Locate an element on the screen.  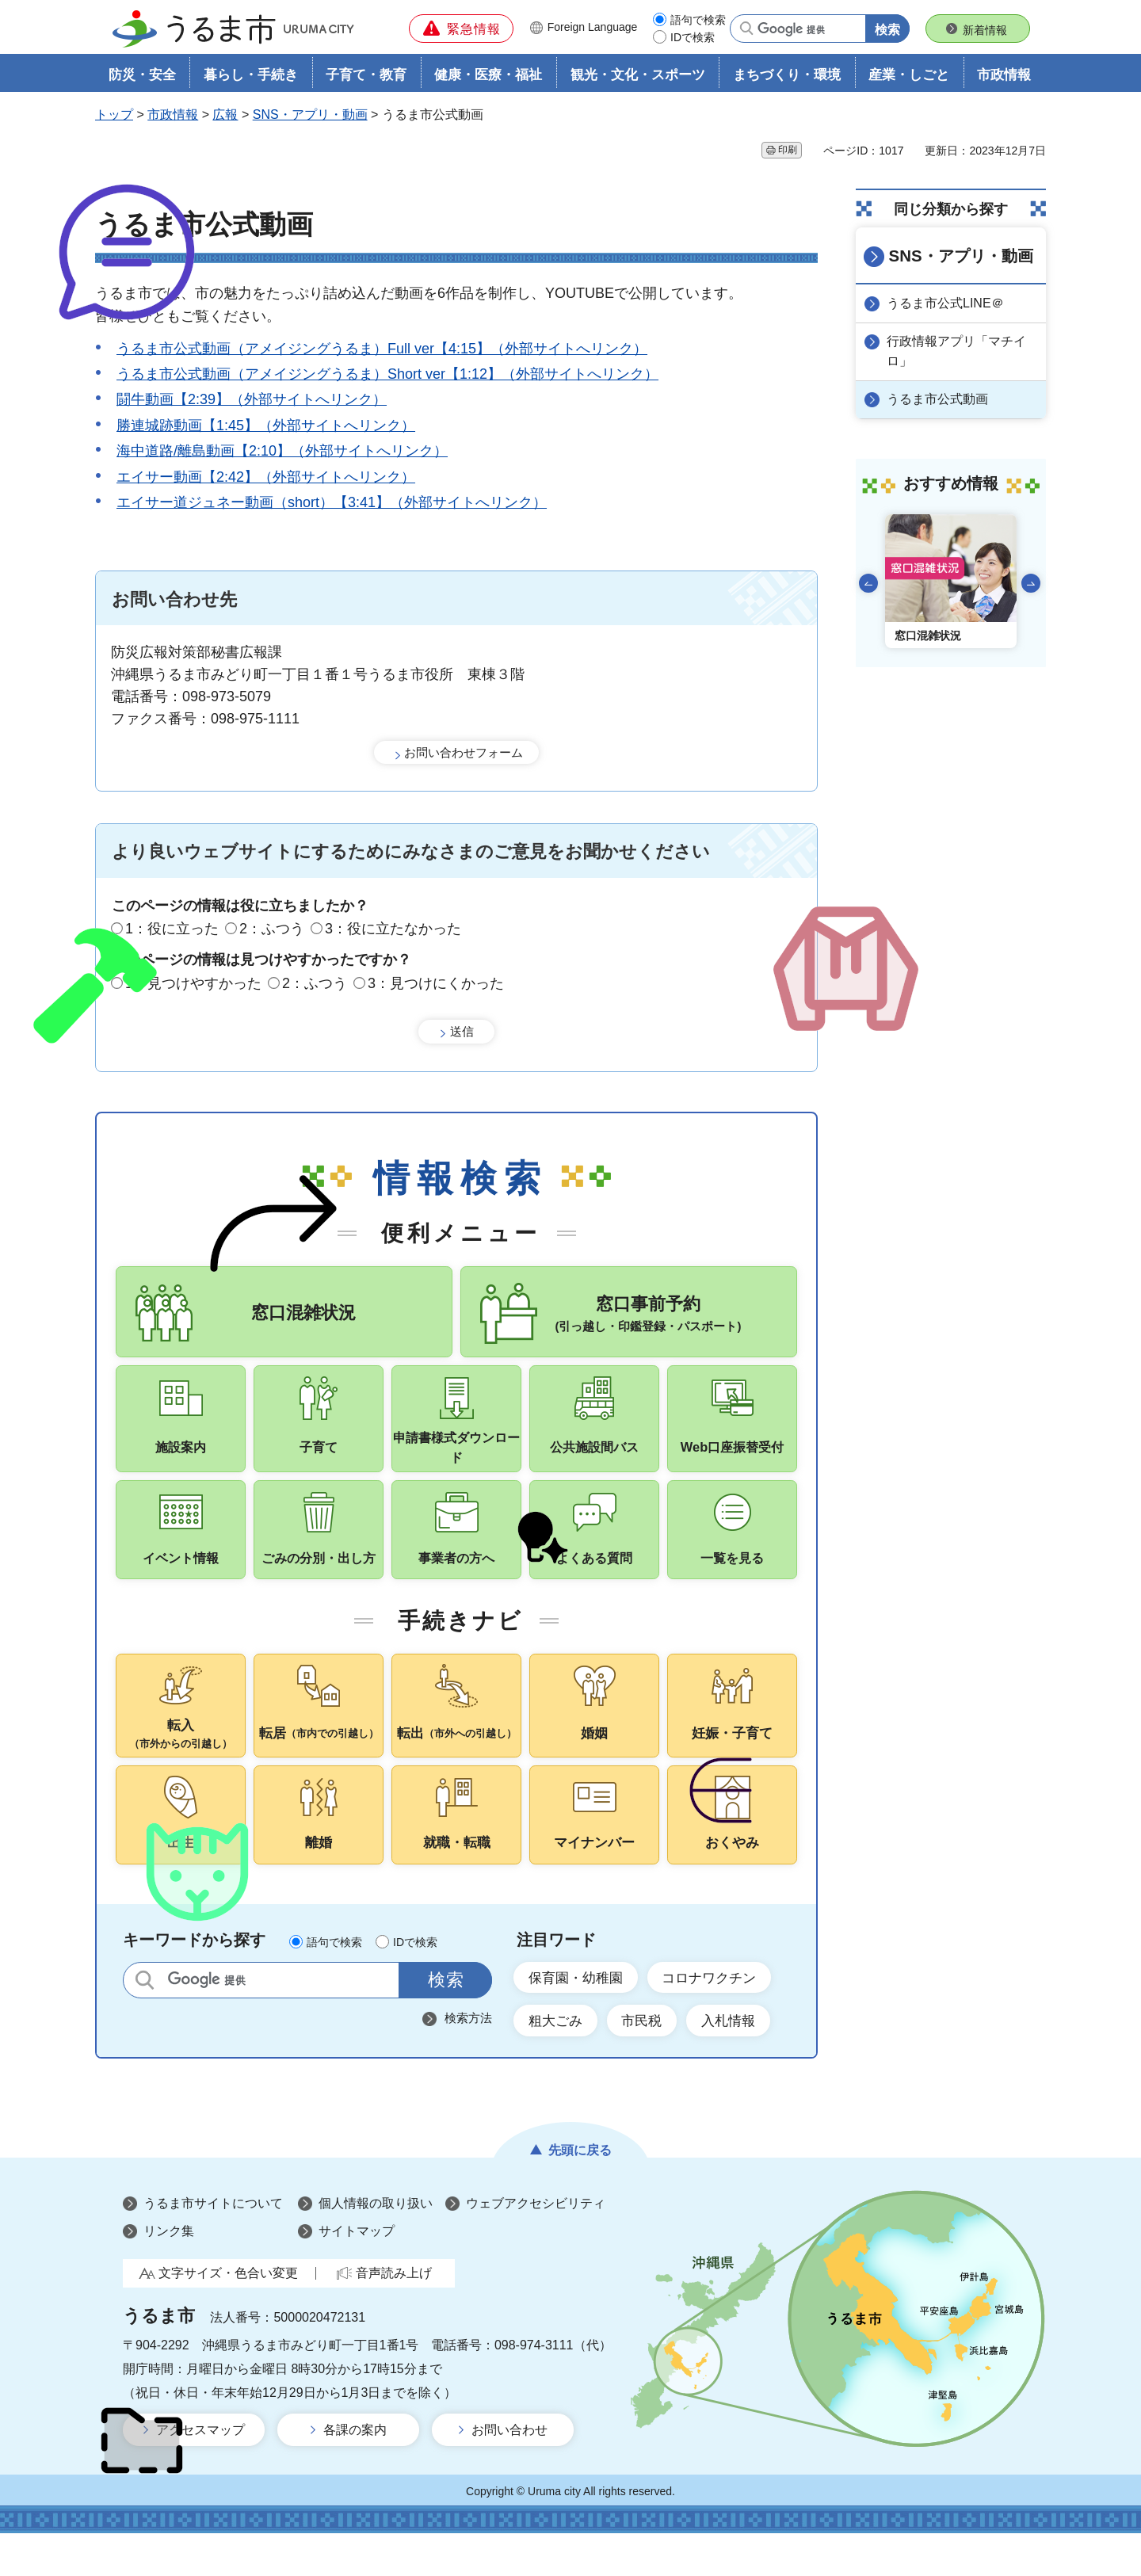
create a new folder is located at coordinates (142, 2439).